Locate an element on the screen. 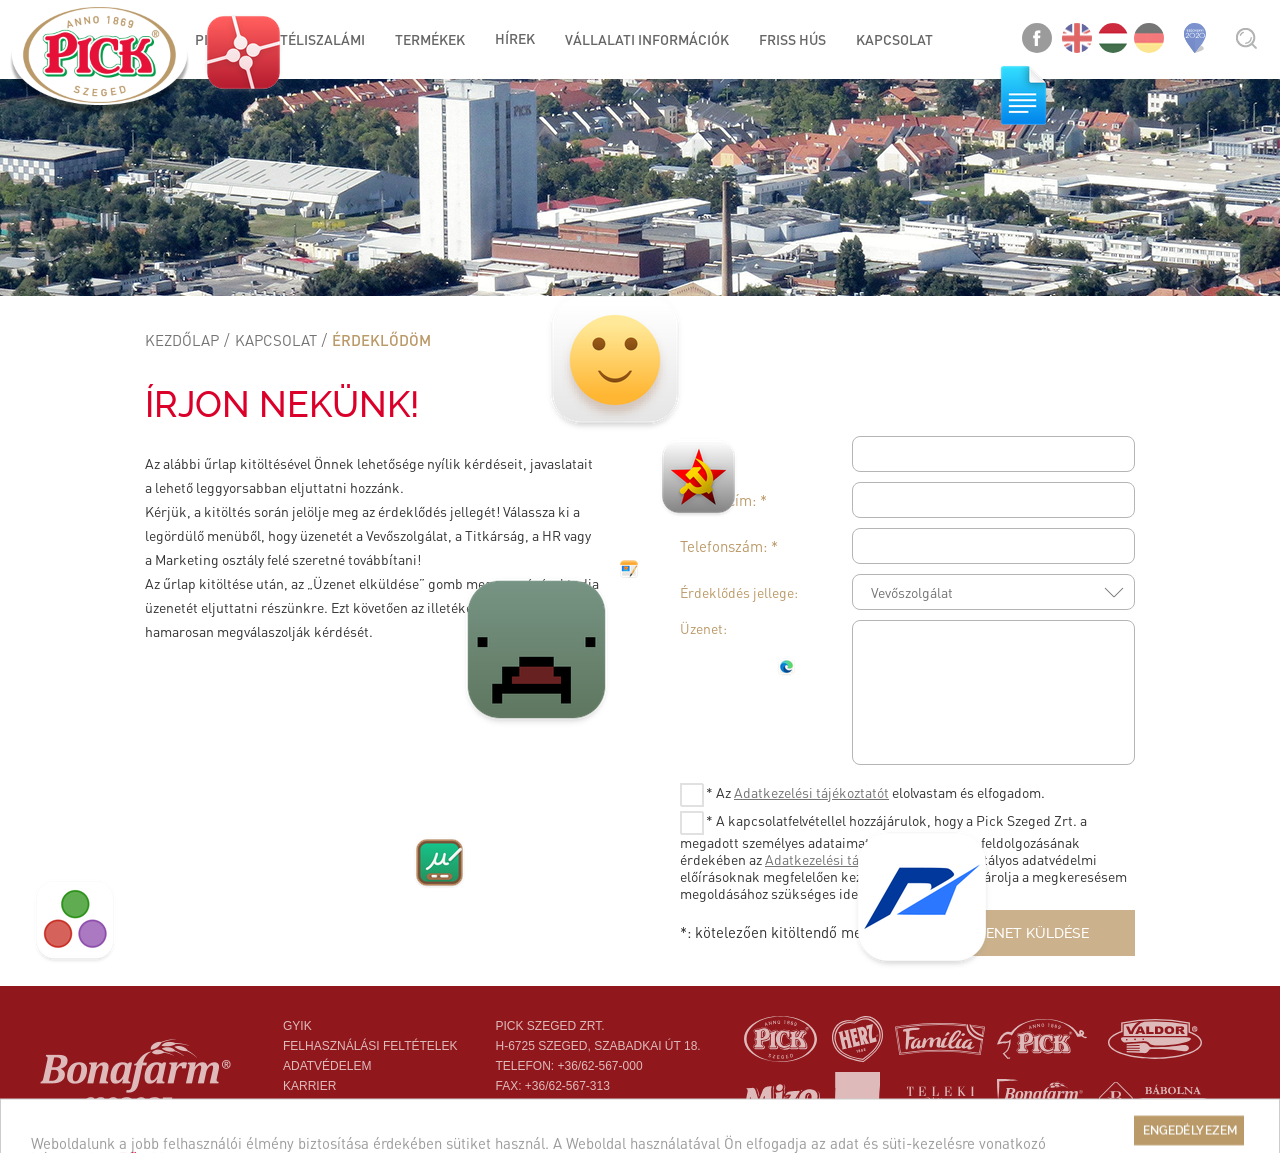 This screenshot has height=1153, width=1280. open the julia programming language app is located at coordinates (75, 920).